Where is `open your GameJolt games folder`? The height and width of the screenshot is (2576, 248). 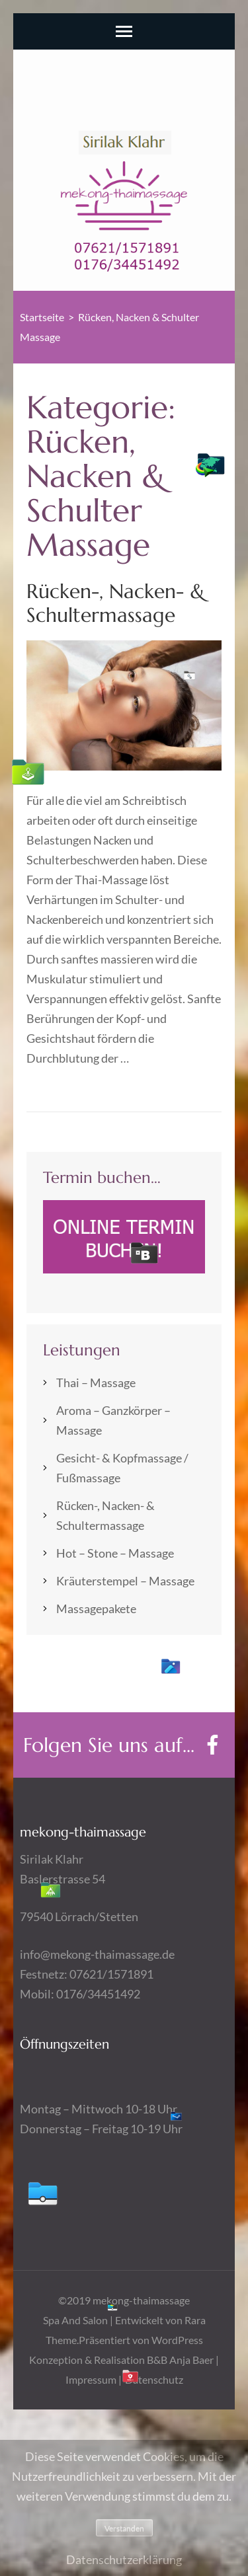 open your GameJolt games folder is located at coordinates (50, 1890).